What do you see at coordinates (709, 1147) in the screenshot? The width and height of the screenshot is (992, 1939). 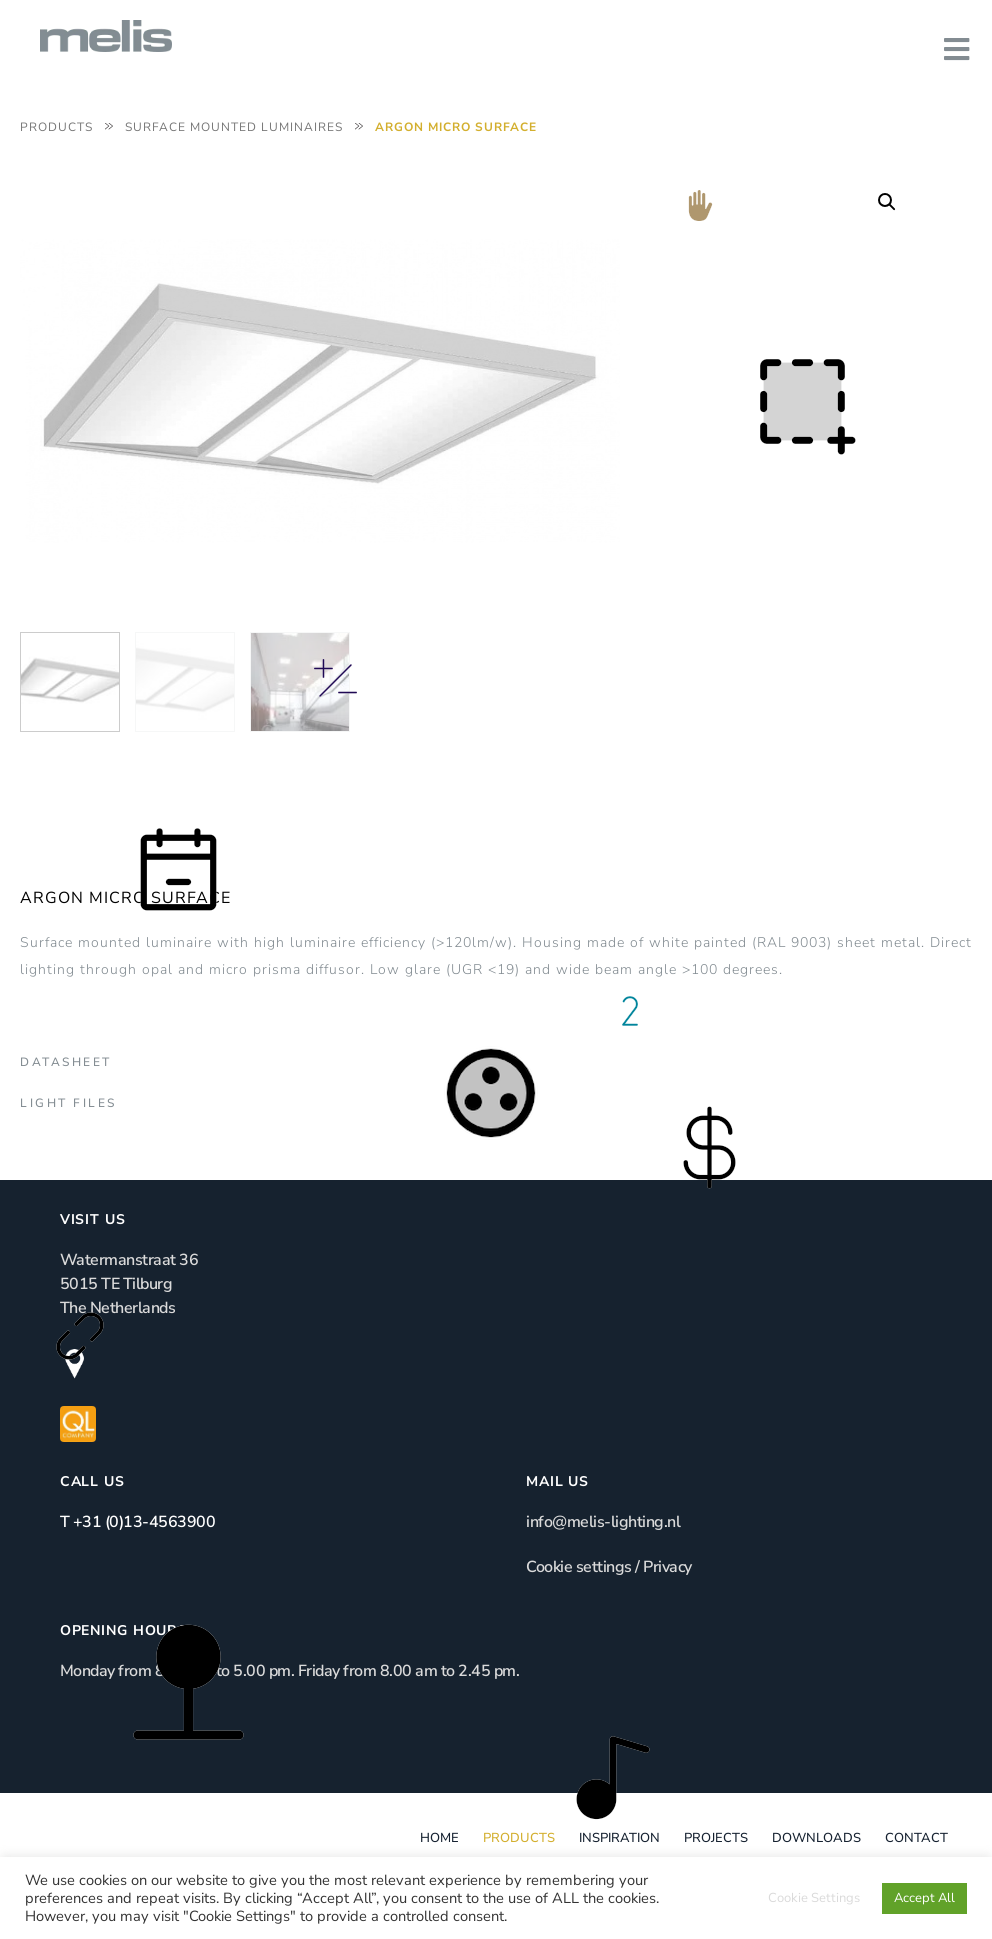 I see `view account balance or financial information` at bounding box center [709, 1147].